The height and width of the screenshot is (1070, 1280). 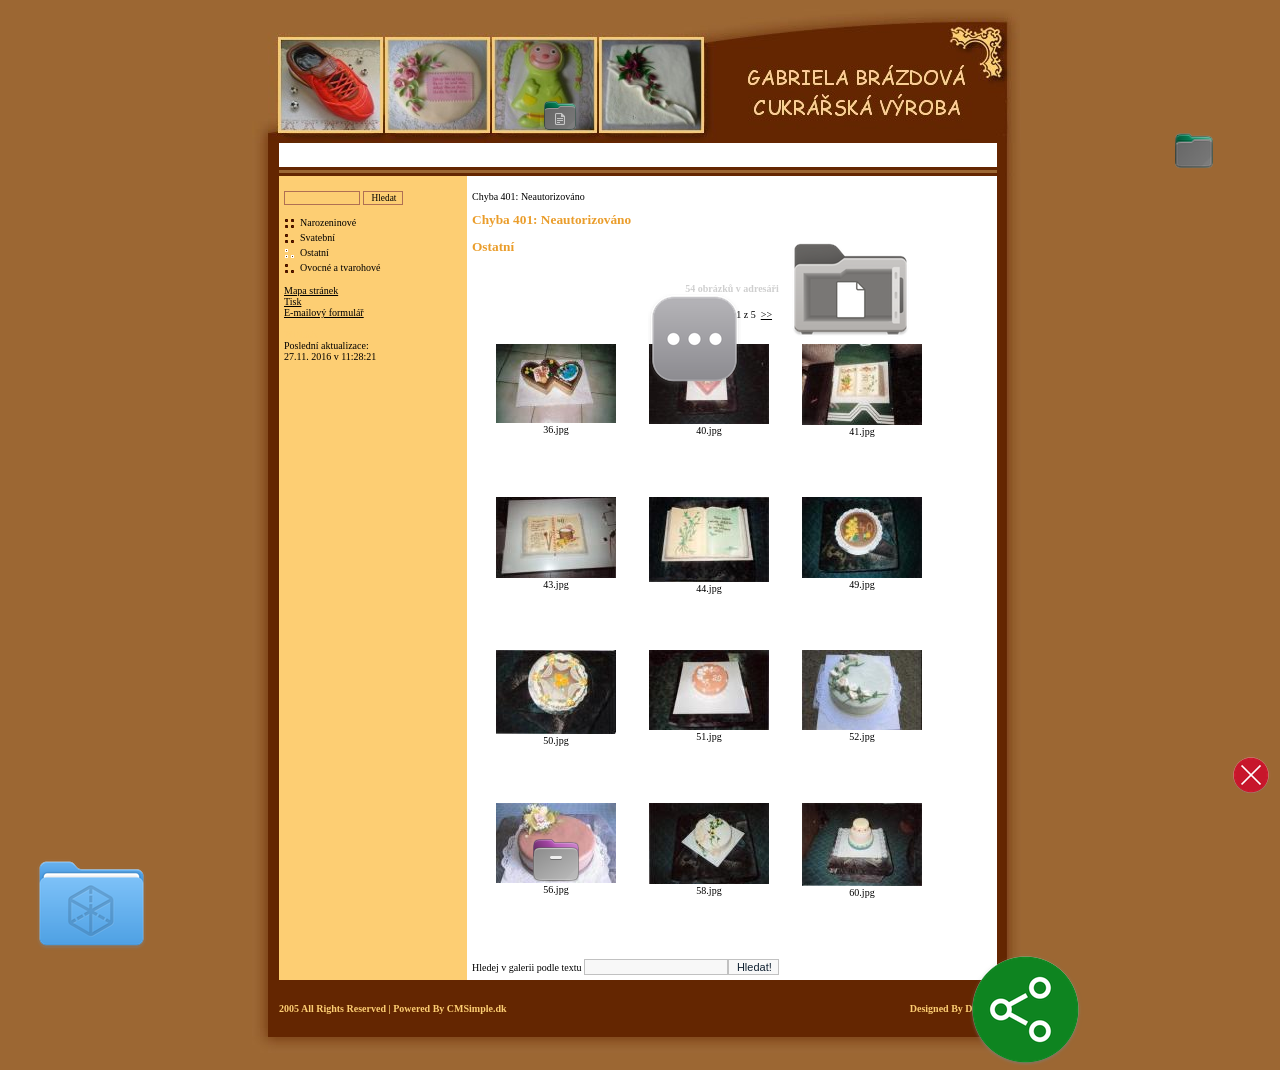 I want to click on open 3D files folder, so click(x=91, y=903).